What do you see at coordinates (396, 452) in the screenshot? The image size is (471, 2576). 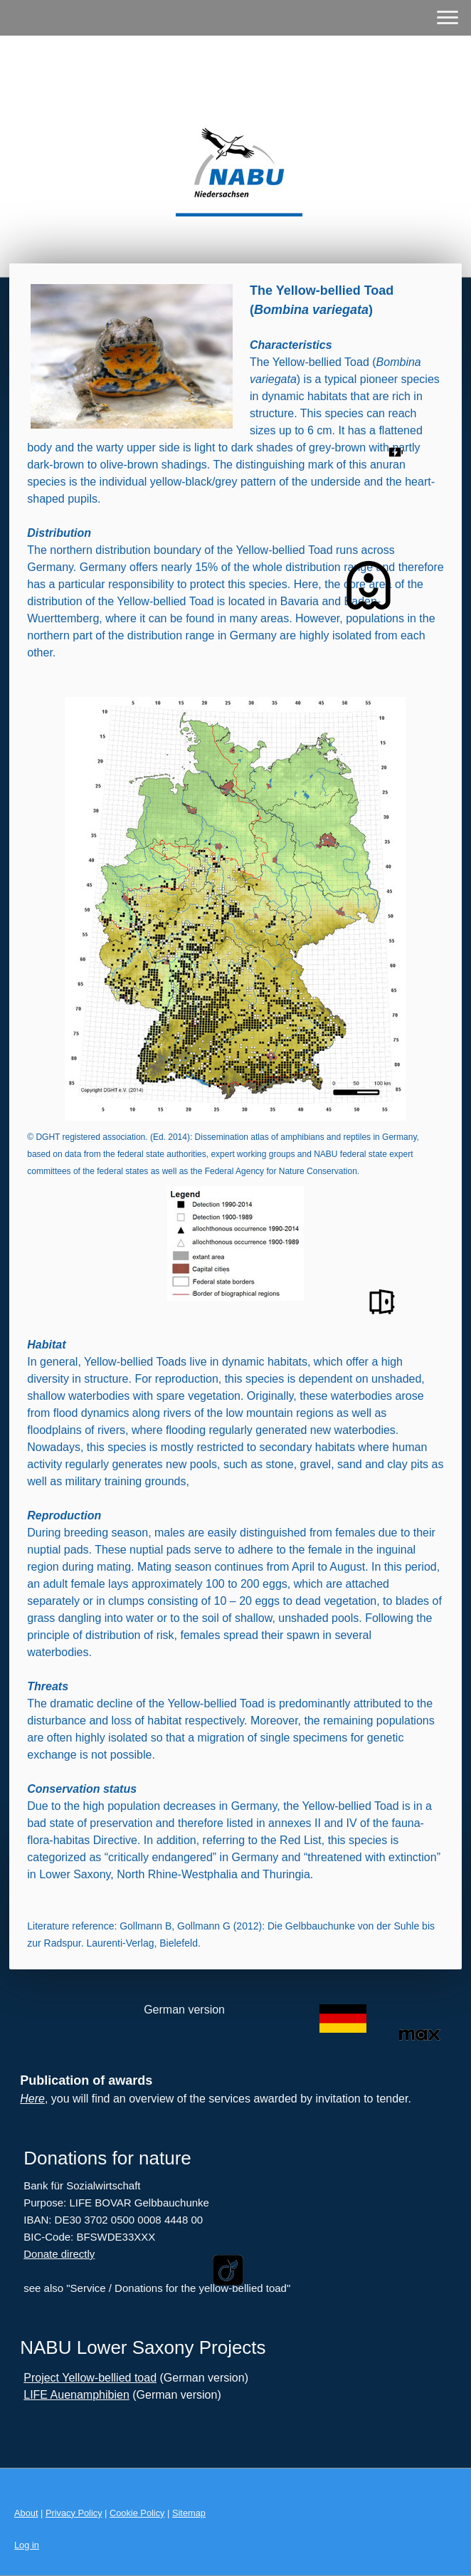 I see `indicates battery is currently charging` at bounding box center [396, 452].